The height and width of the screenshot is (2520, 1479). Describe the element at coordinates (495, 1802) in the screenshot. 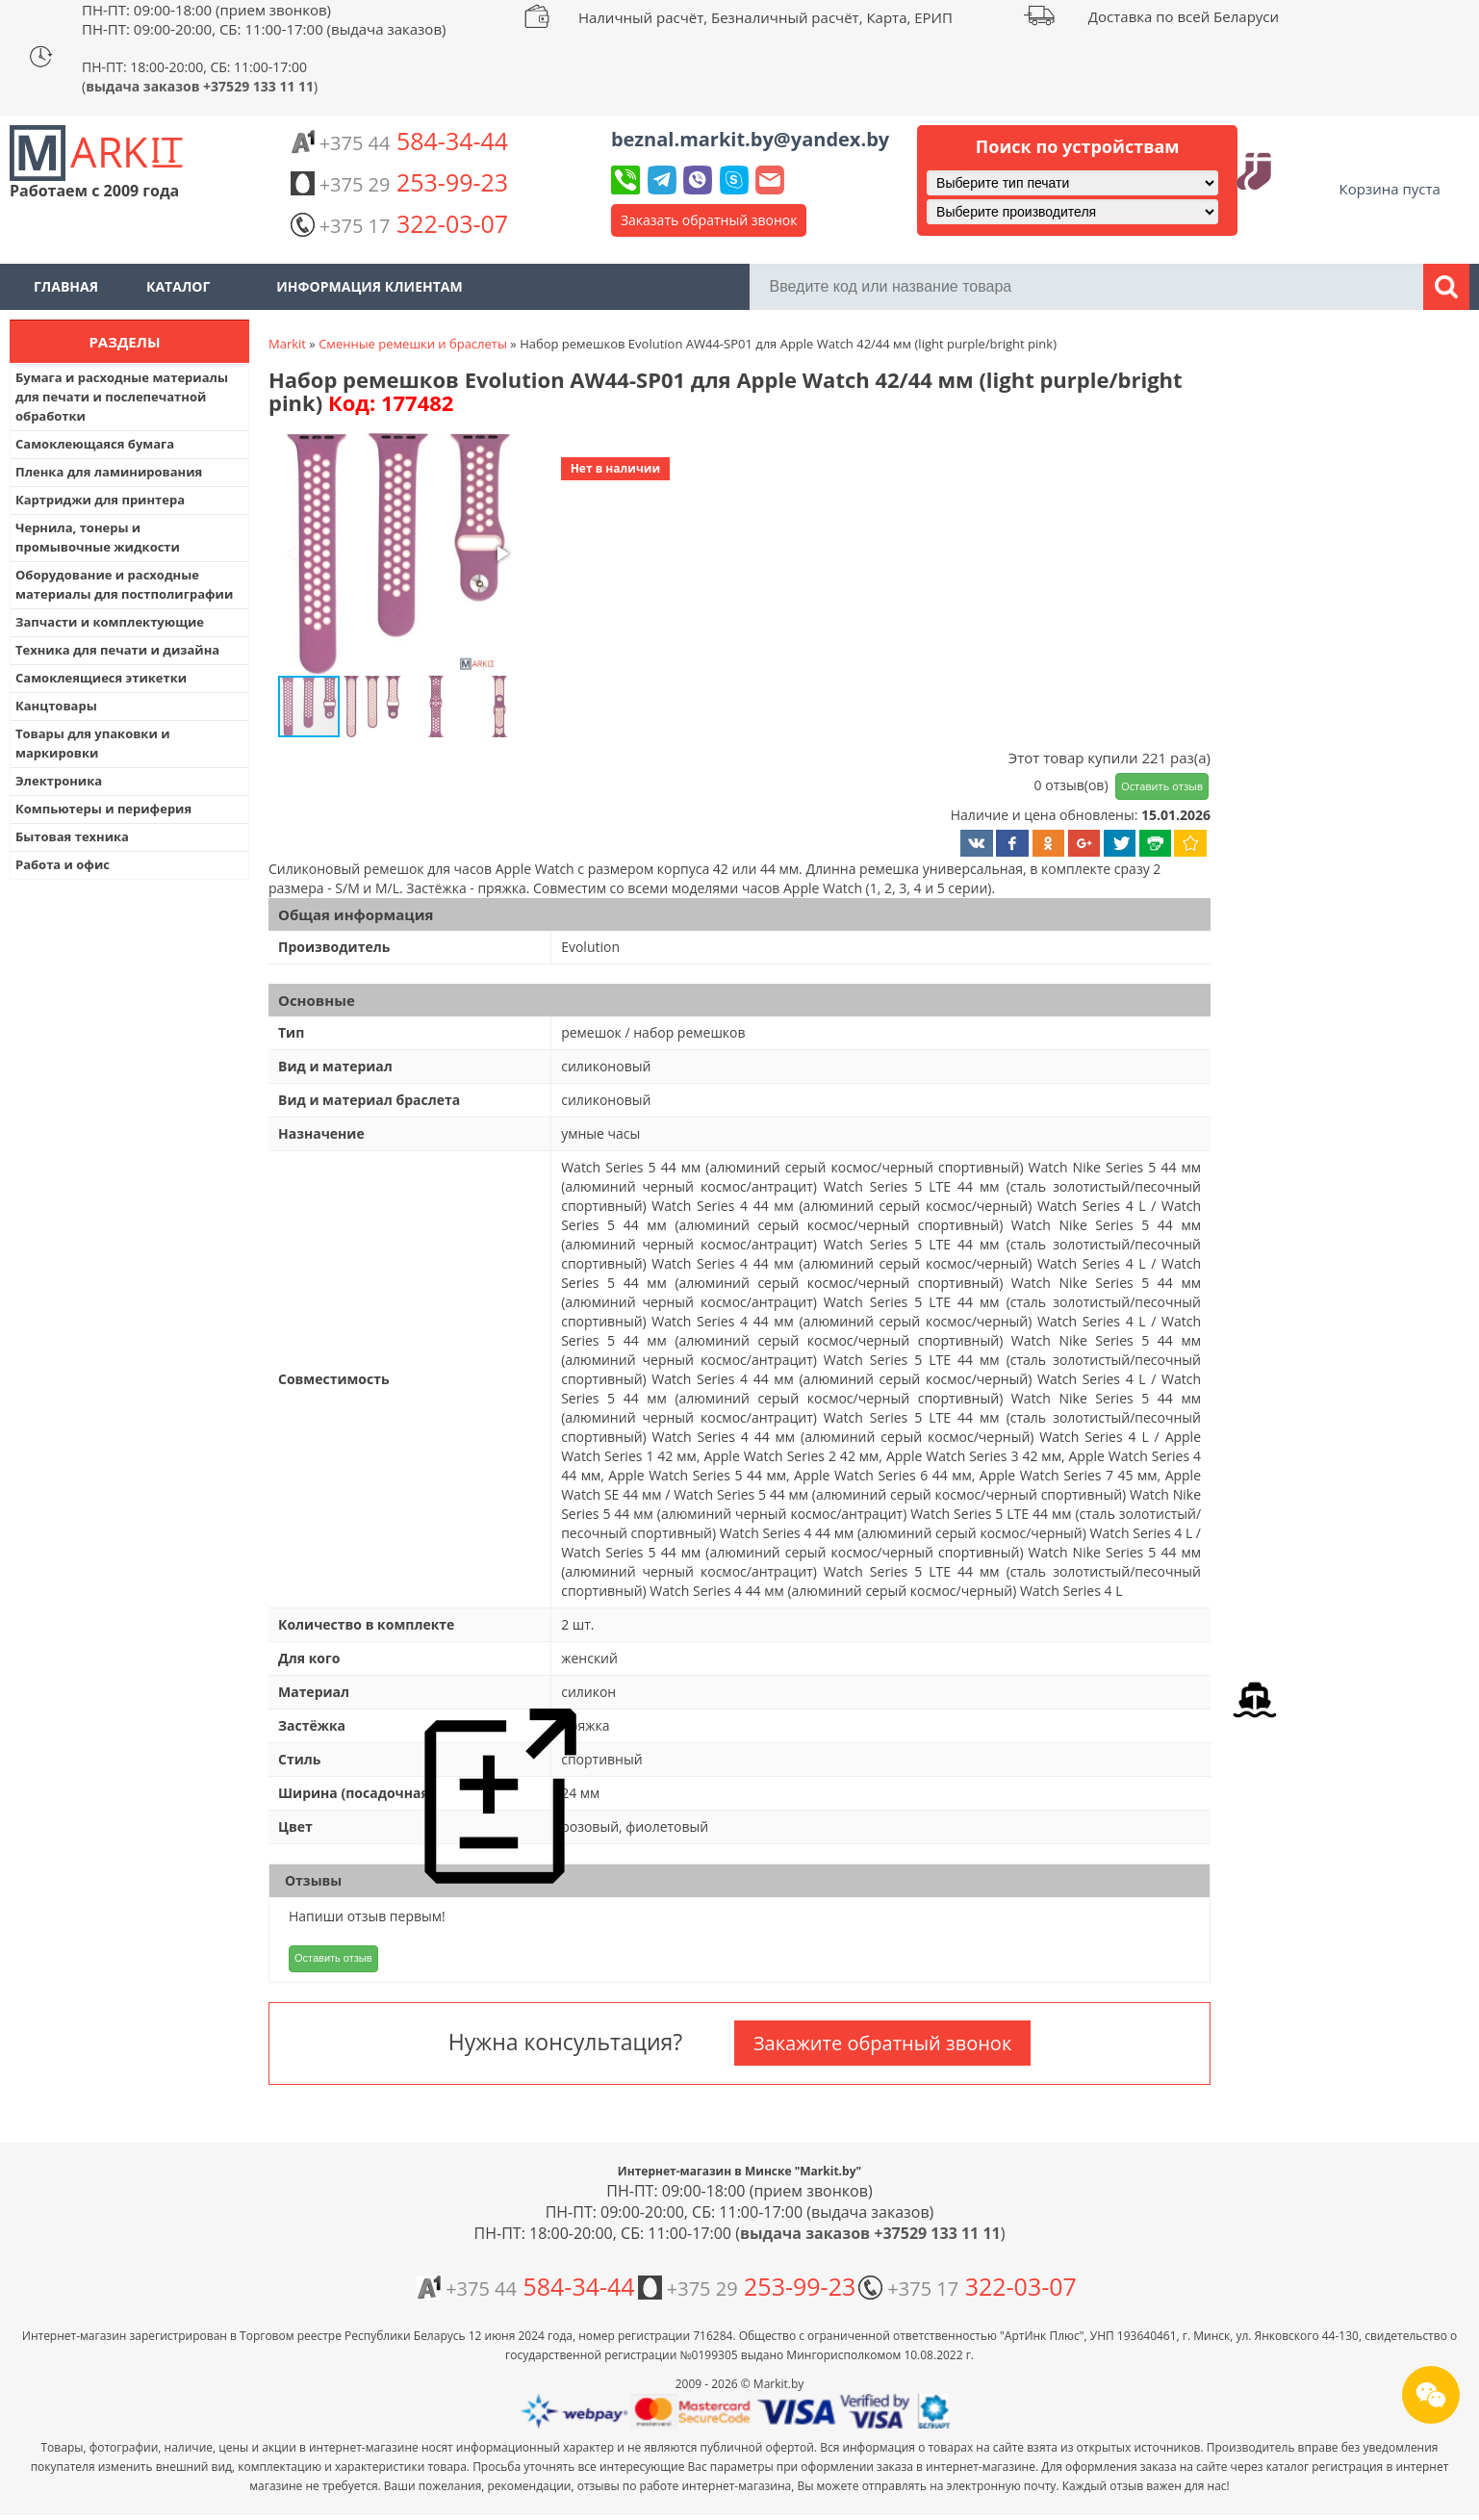

I see `go to active editing session` at that location.